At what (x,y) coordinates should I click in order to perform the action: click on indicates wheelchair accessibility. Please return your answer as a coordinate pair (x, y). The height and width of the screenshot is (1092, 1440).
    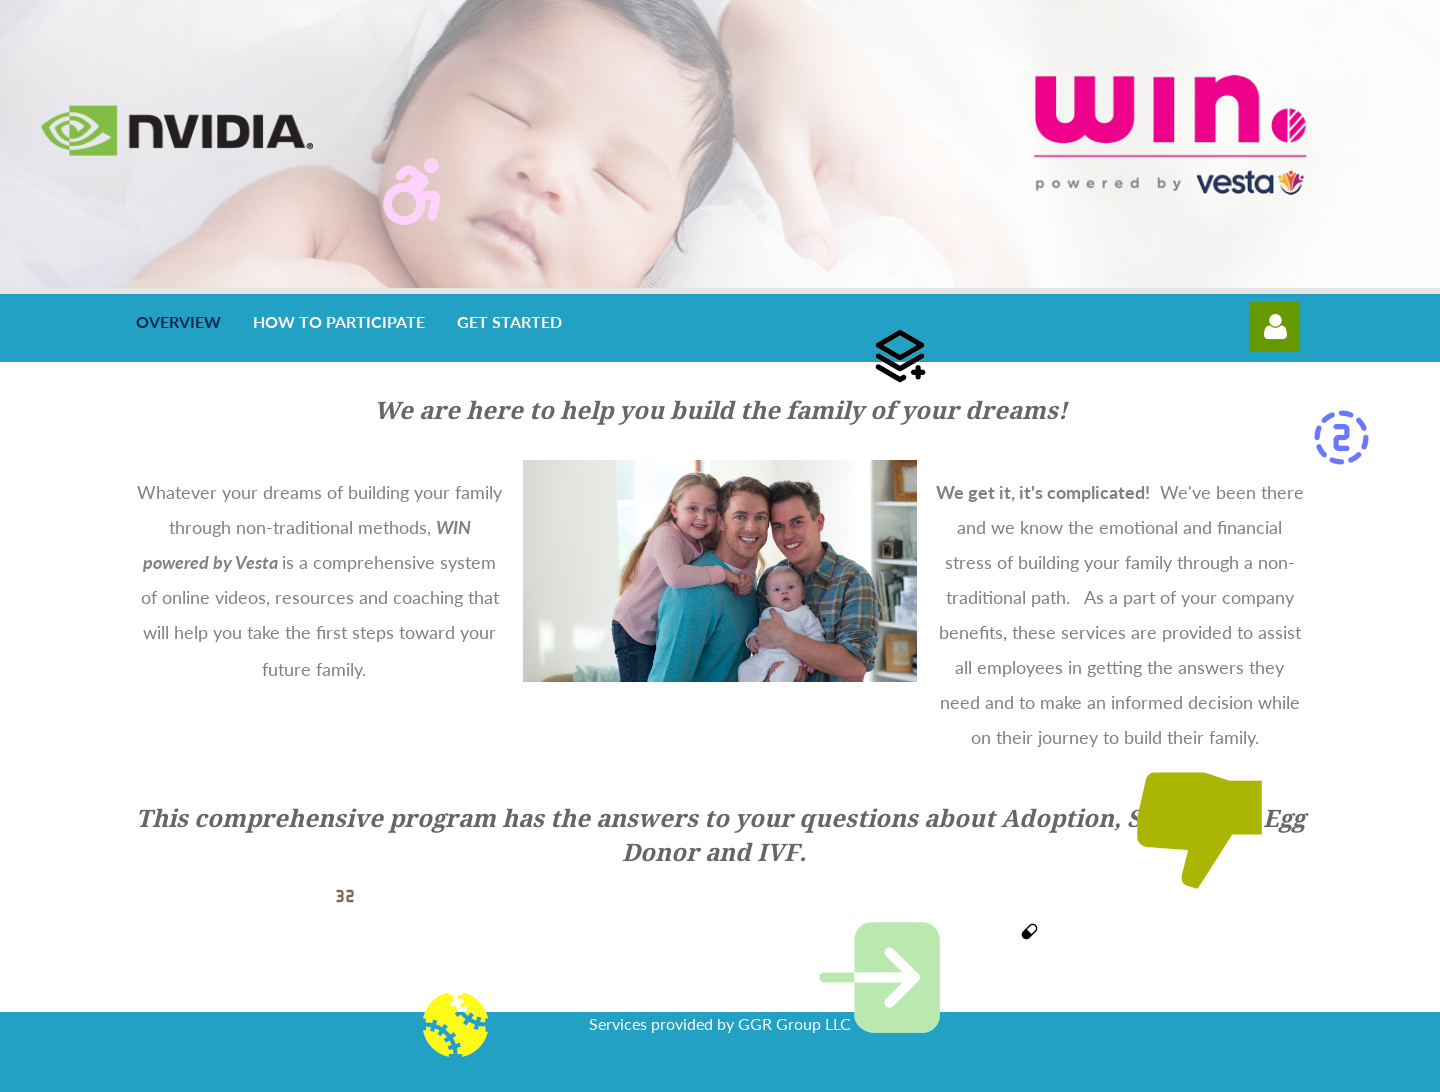
    Looking at the image, I should click on (412, 191).